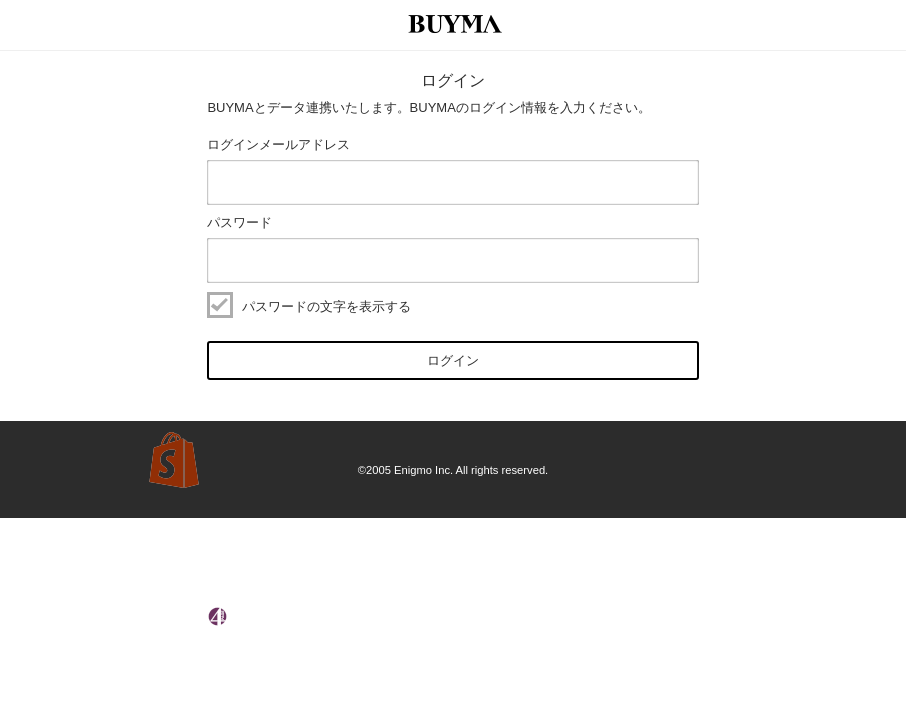 This screenshot has width=906, height=720. What do you see at coordinates (217, 616) in the screenshot?
I see `page4 brand logo` at bounding box center [217, 616].